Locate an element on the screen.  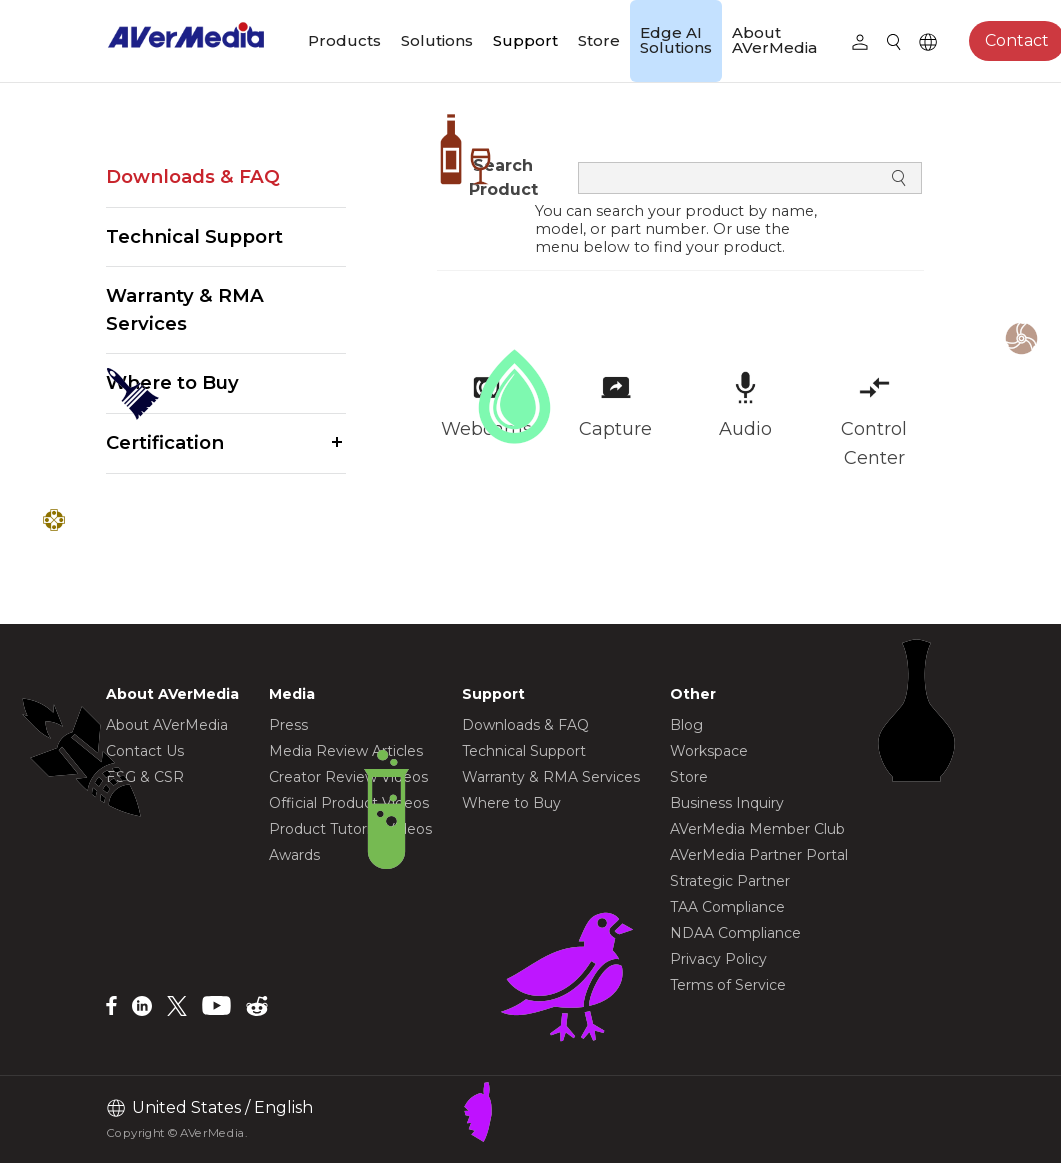
access painting or drawing tools is located at coordinates (133, 394).